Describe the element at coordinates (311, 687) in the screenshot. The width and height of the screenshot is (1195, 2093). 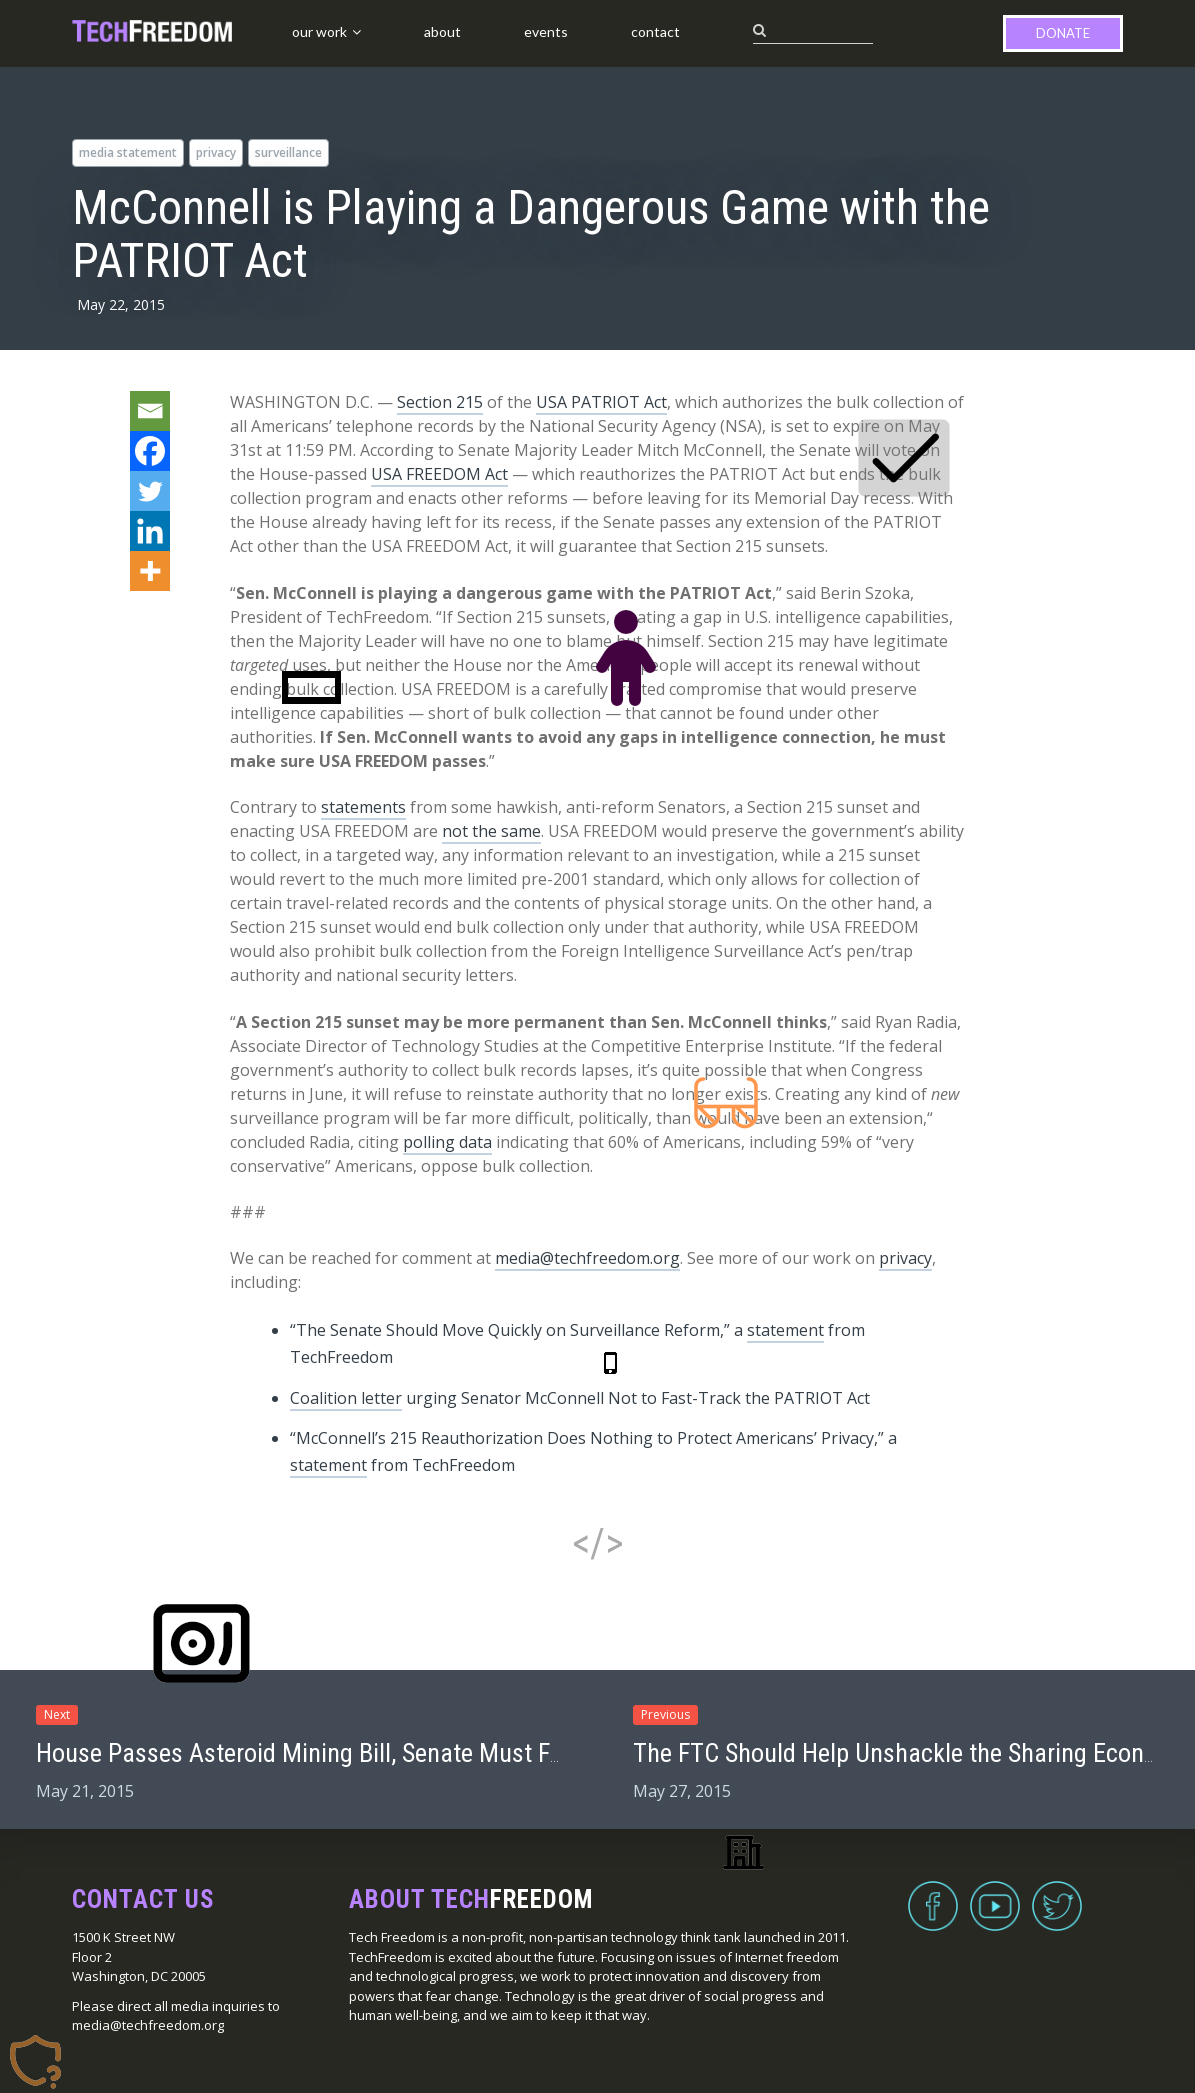
I see `crop image to 7:5 aspect ratio` at that location.